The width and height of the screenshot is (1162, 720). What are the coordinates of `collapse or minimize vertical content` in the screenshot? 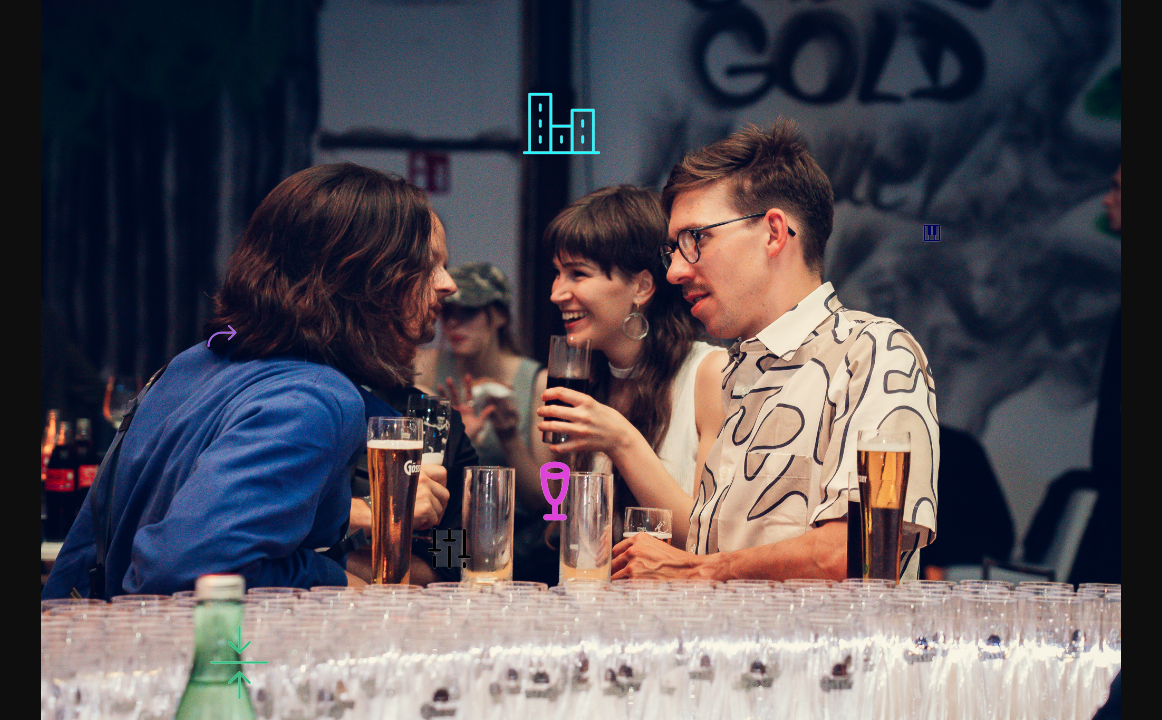 It's located at (239, 662).